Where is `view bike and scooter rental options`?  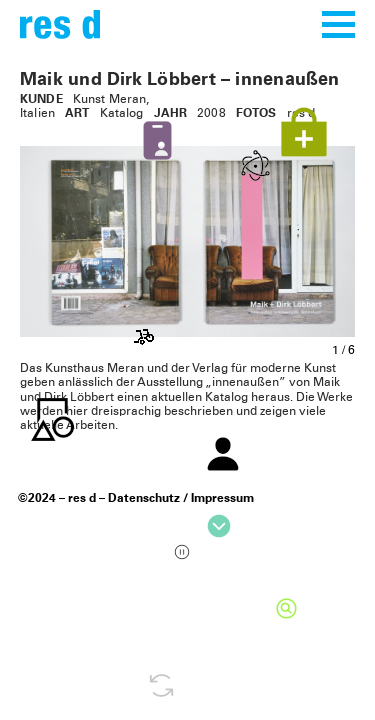 view bike and scooter rental options is located at coordinates (144, 337).